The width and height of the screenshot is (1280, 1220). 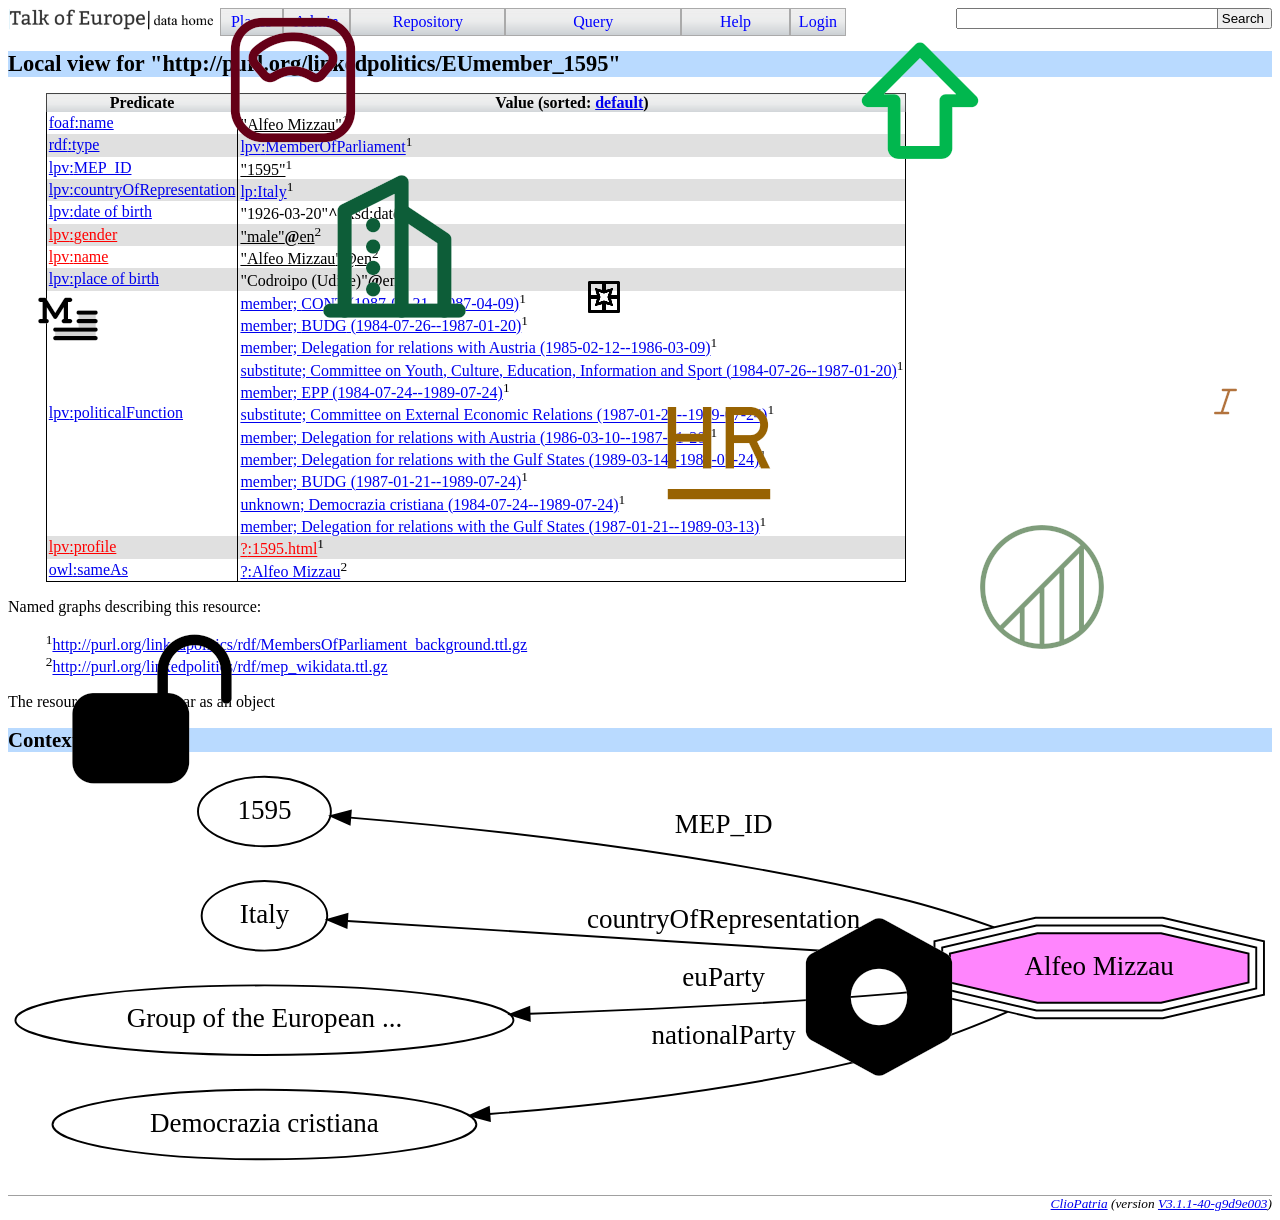 I want to click on view pages or documents, so click(x=604, y=297).